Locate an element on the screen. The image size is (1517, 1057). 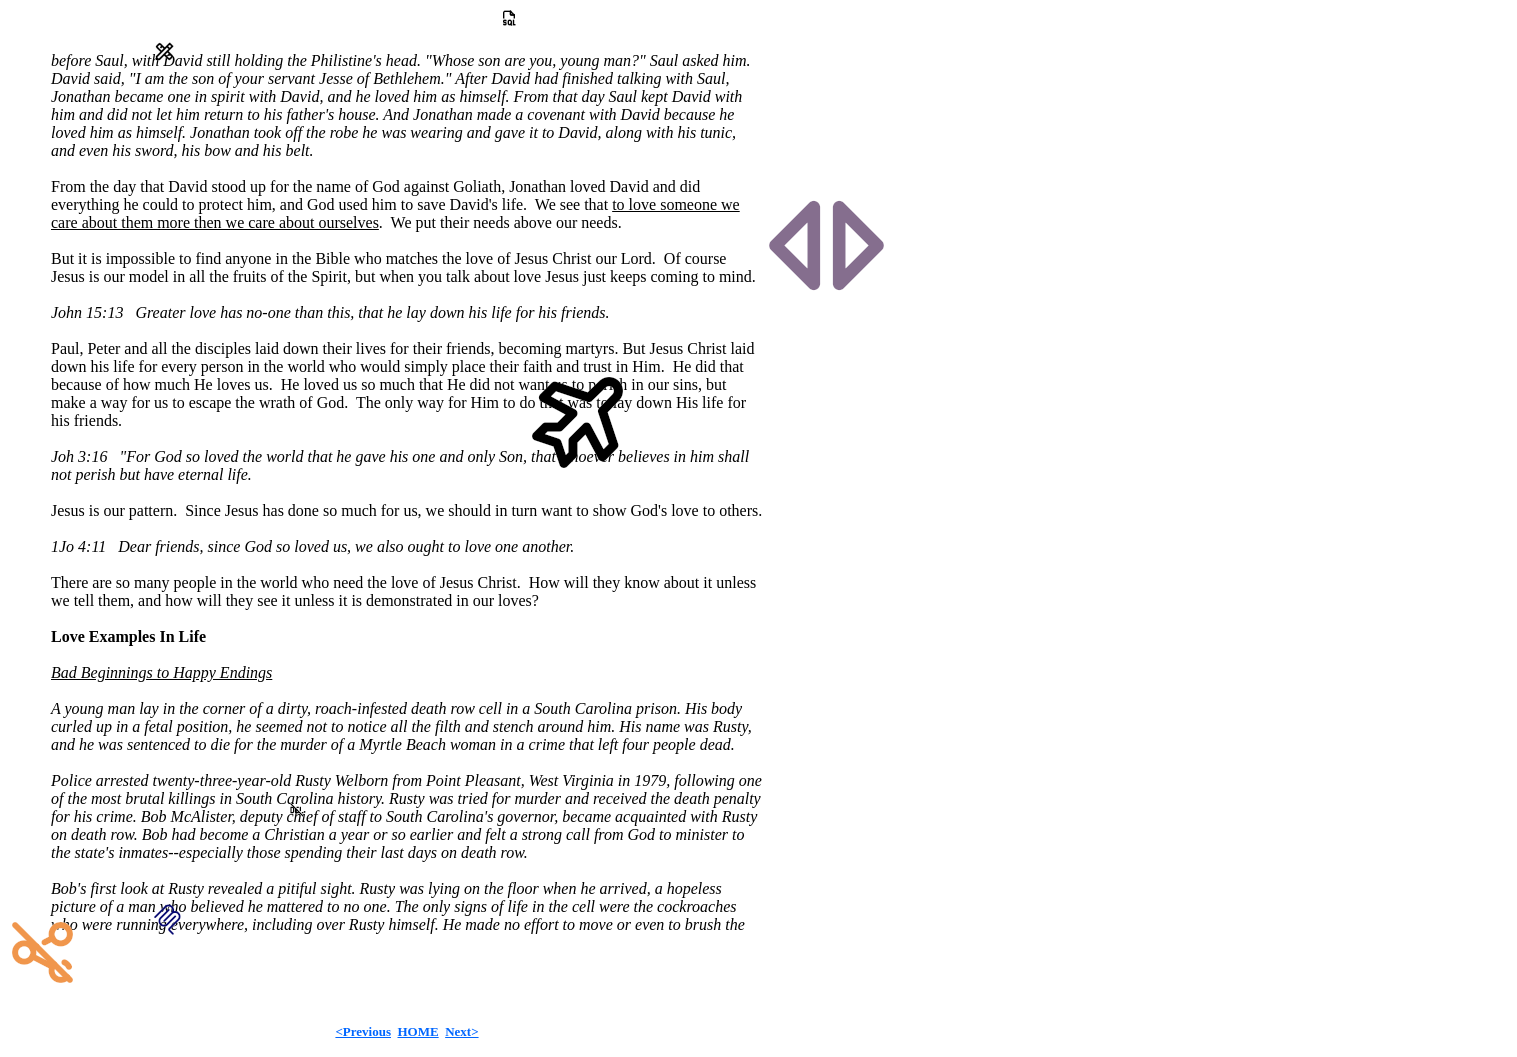
access travel or flight booking is located at coordinates (577, 422).